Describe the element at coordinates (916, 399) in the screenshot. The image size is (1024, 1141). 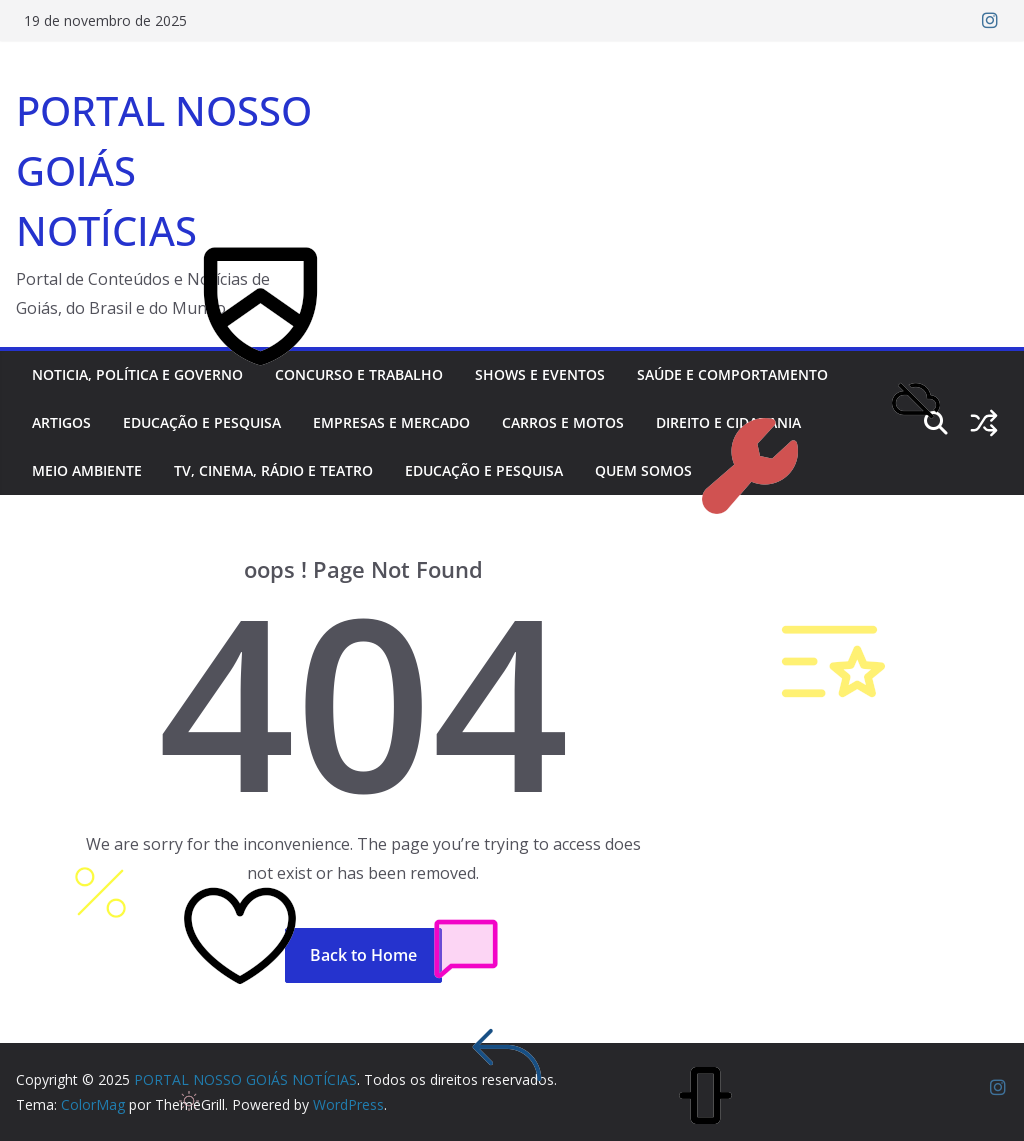
I see `indicates no cloud connection or offline status` at that location.